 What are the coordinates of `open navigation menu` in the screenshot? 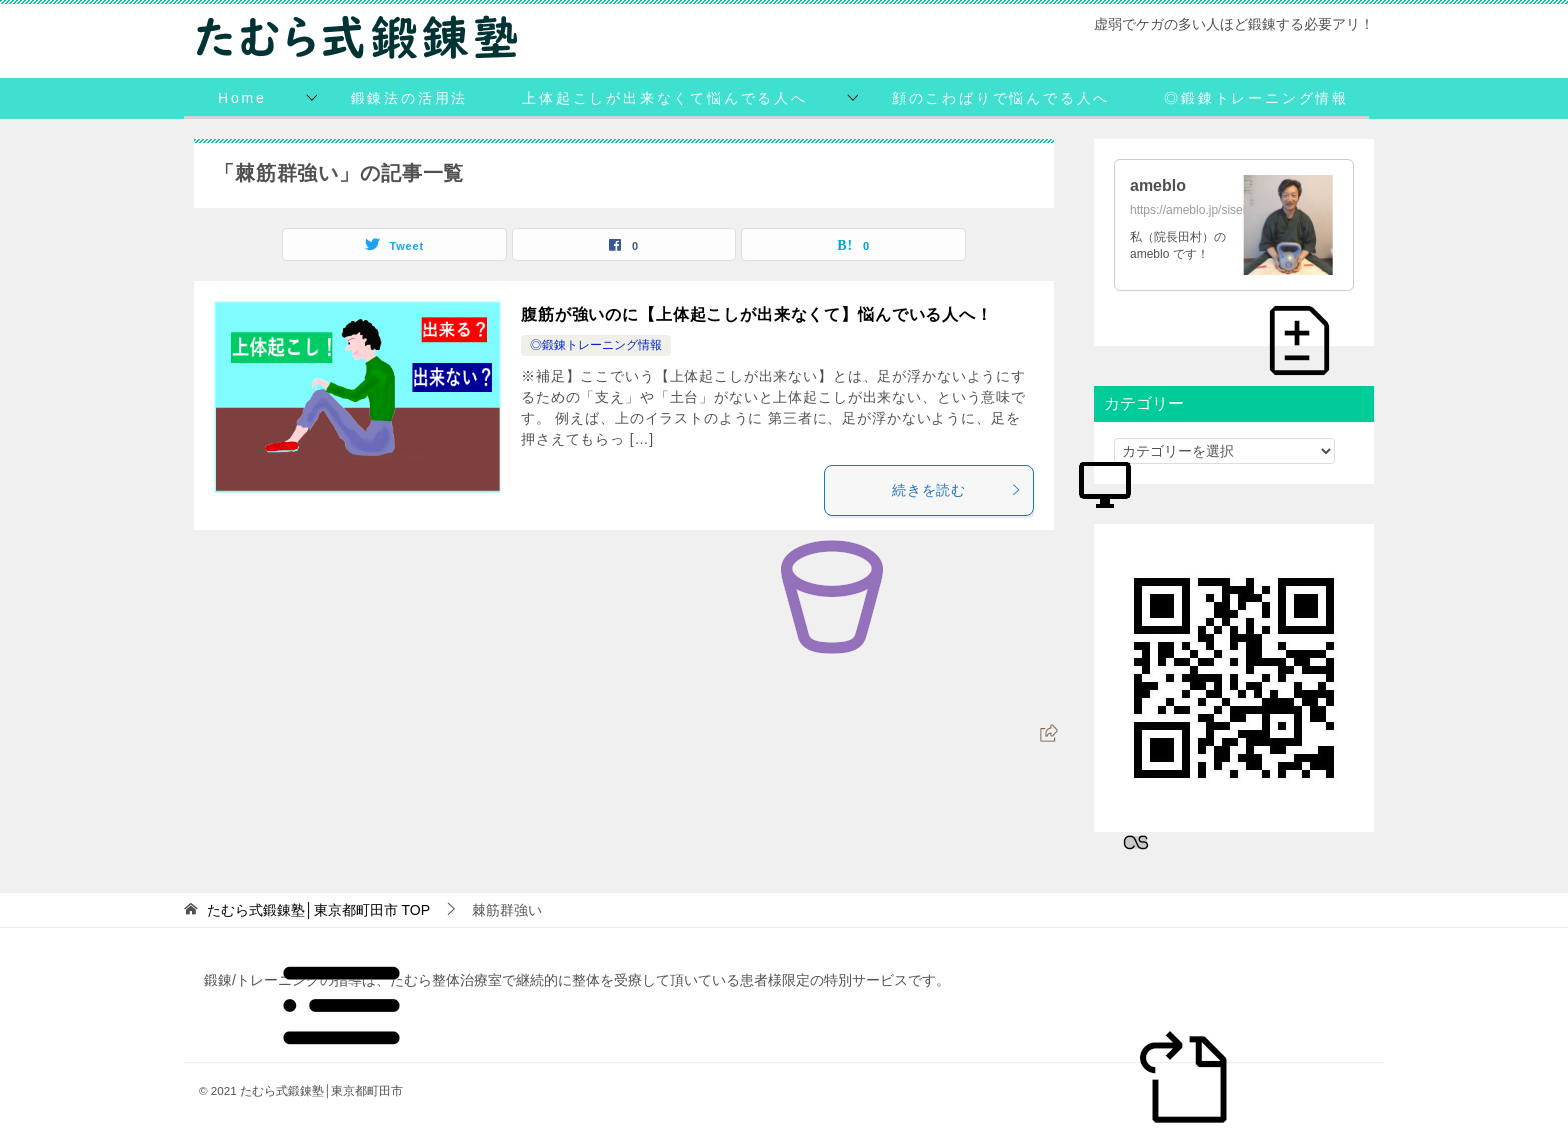 It's located at (341, 1005).